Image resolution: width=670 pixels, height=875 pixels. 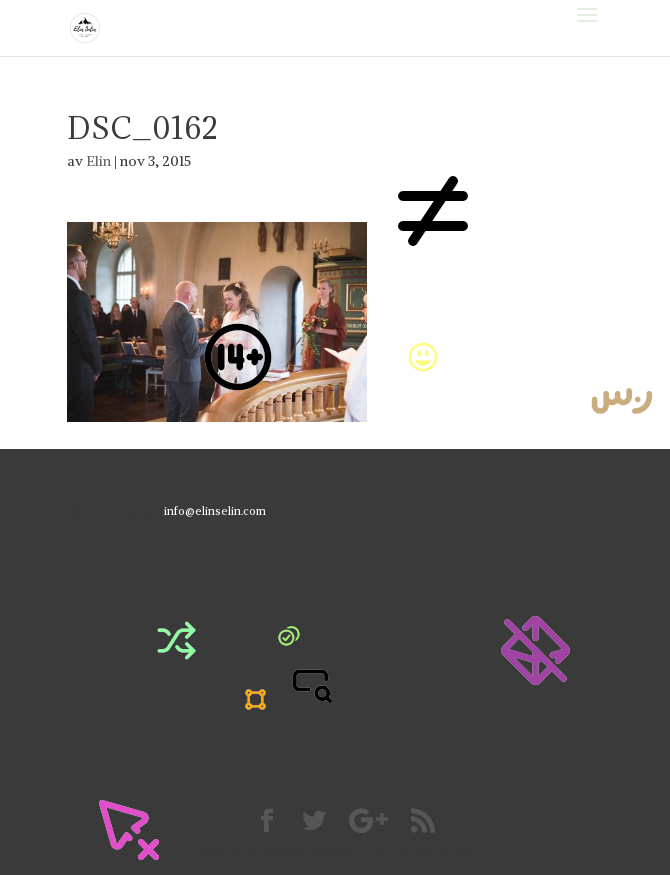 I want to click on view code coverage status, so click(x=289, y=635).